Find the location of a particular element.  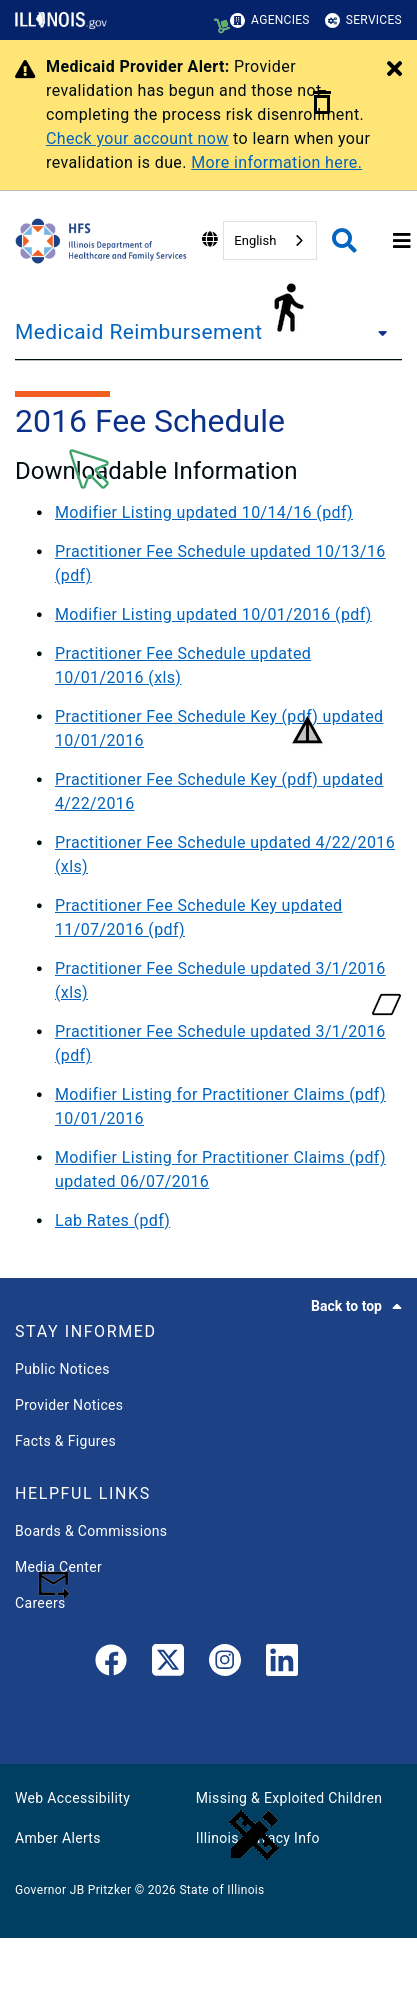

mouse pointer or cursor indicator is located at coordinates (89, 469).